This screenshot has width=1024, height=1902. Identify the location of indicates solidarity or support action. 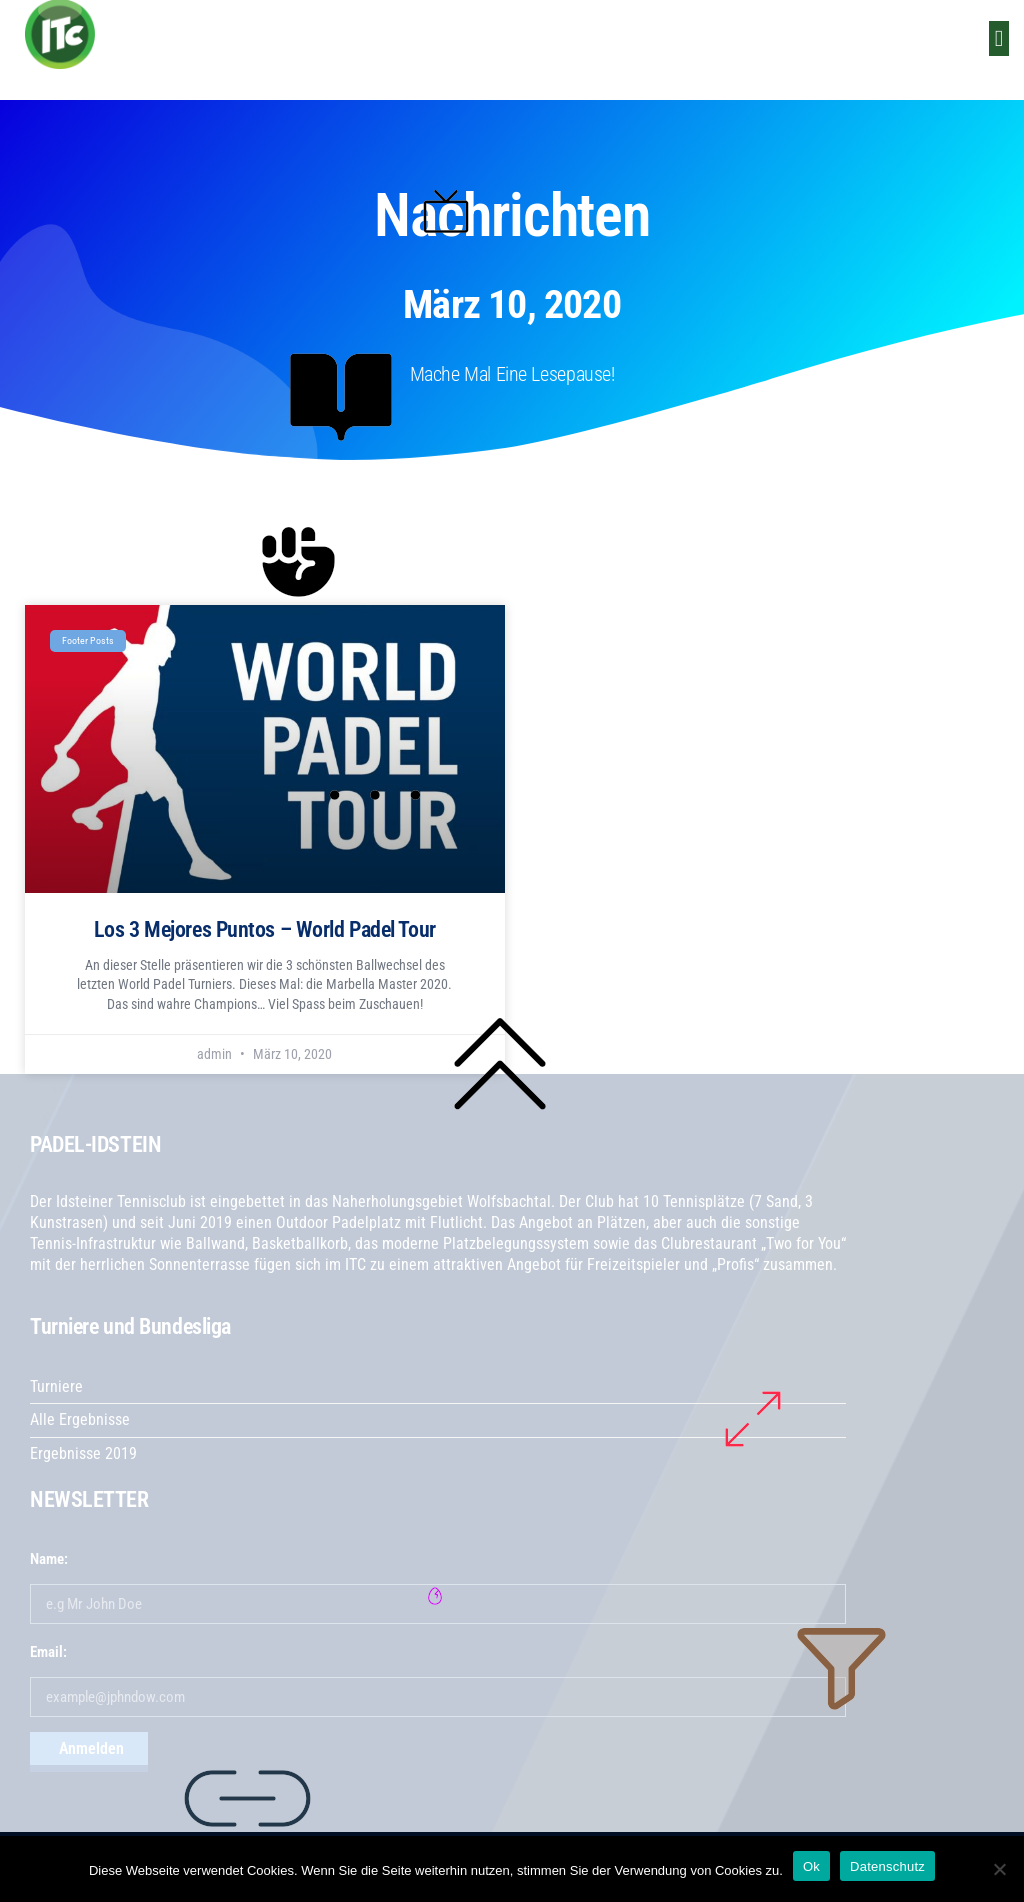
(298, 560).